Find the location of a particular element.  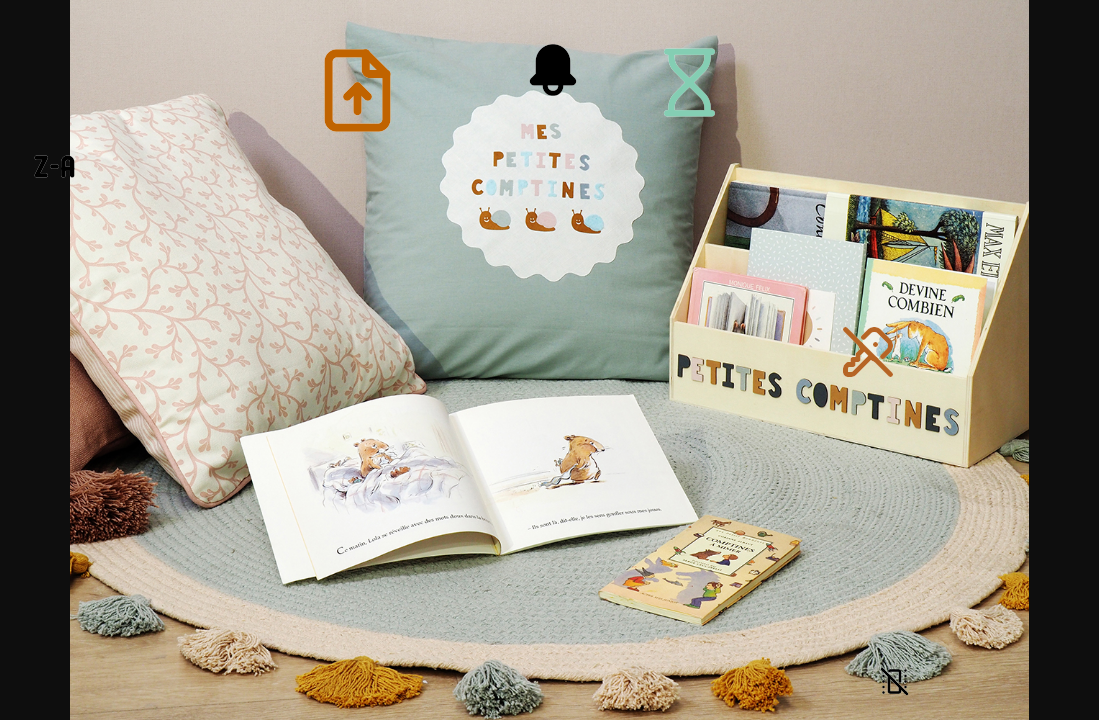

upload a file from your device is located at coordinates (357, 90).